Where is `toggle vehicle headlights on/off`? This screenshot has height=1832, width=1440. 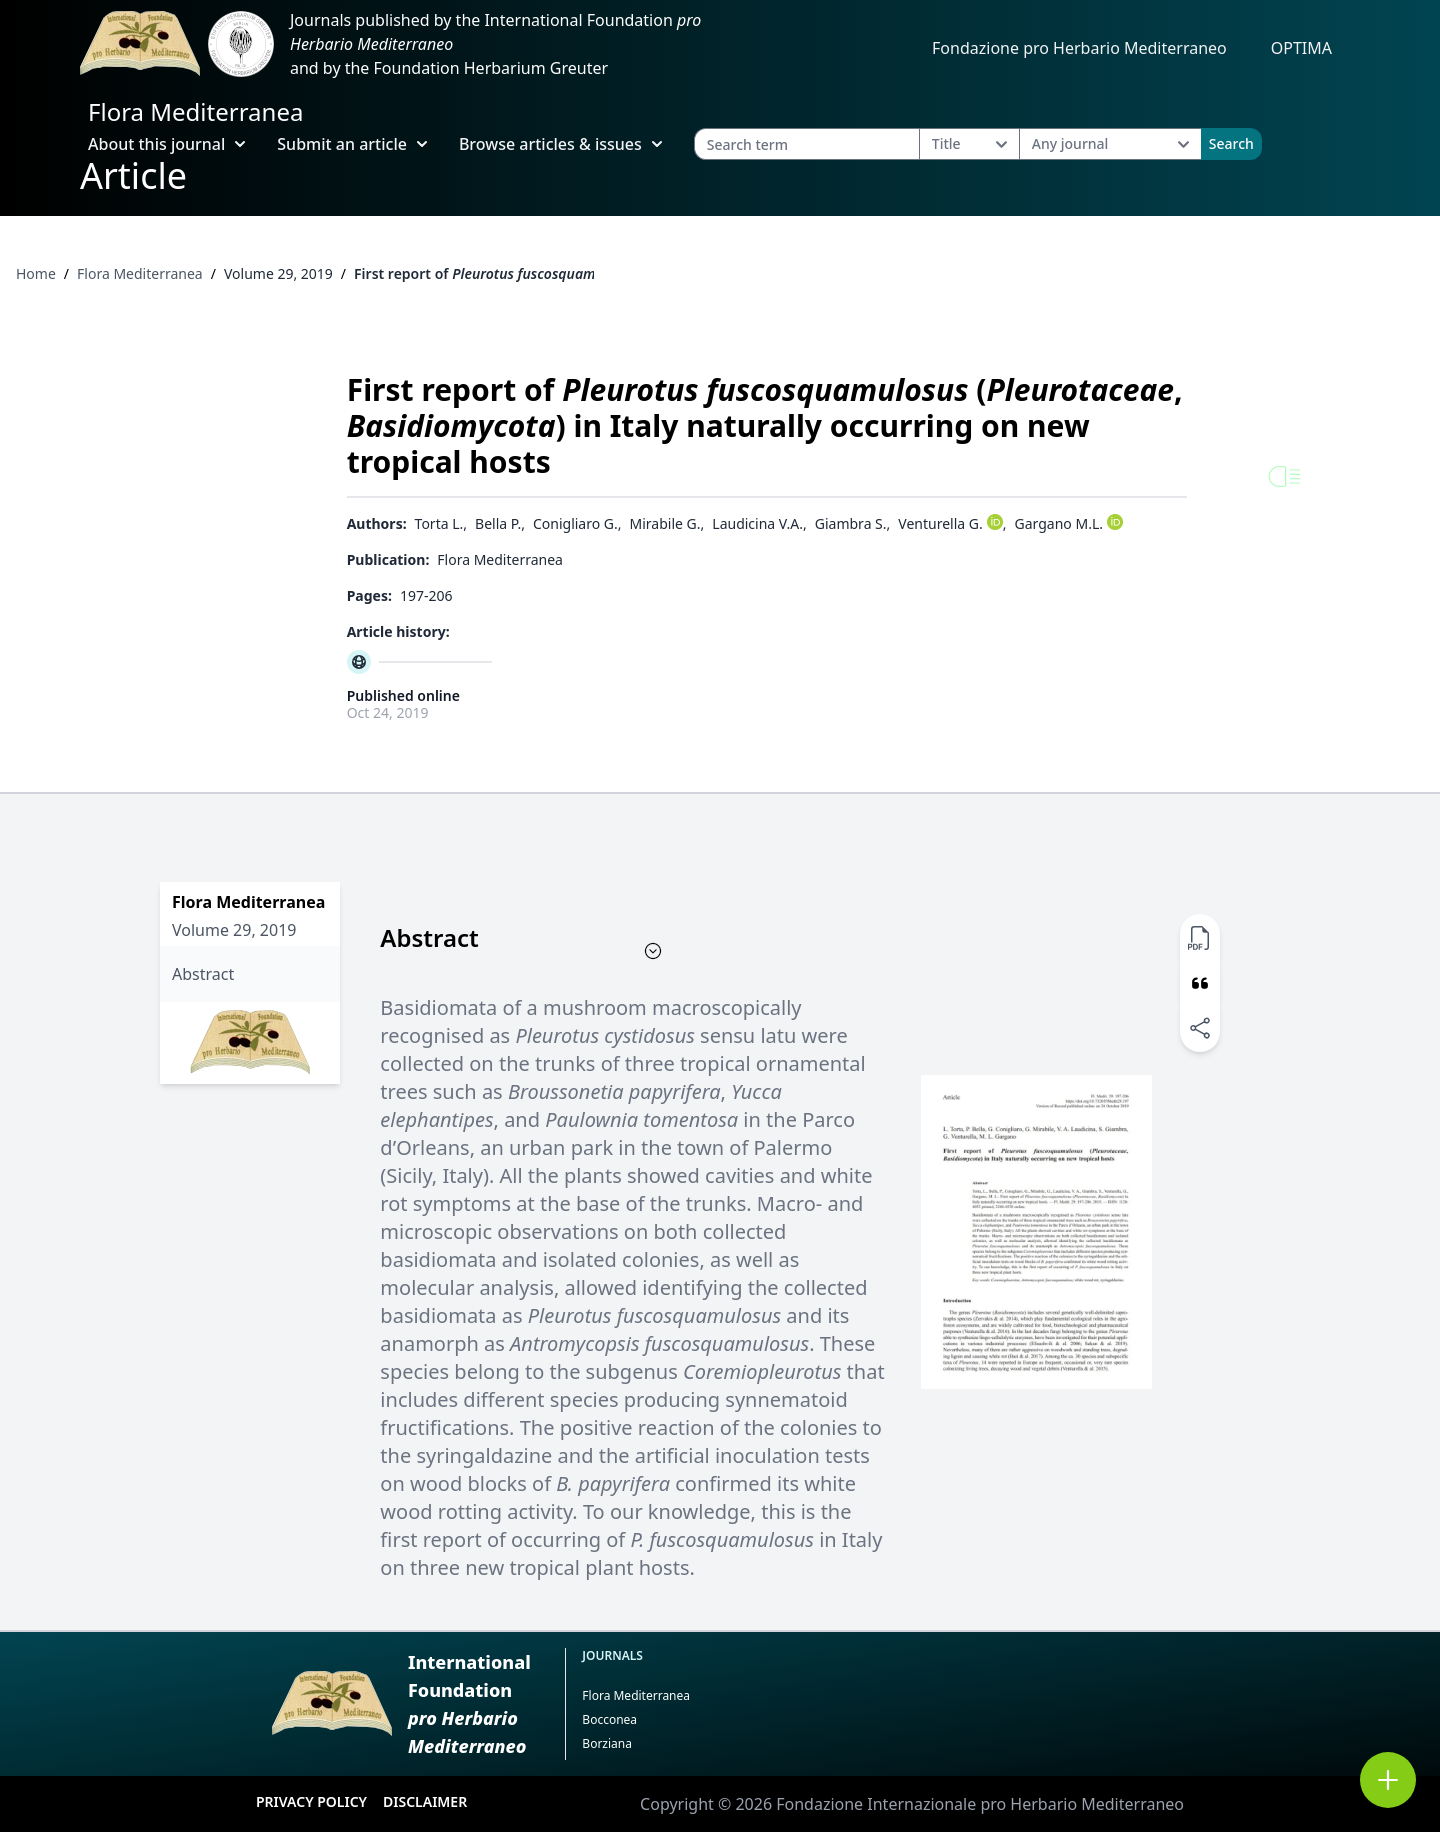 toggle vehicle headlights on/off is located at coordinates (1284, 476).